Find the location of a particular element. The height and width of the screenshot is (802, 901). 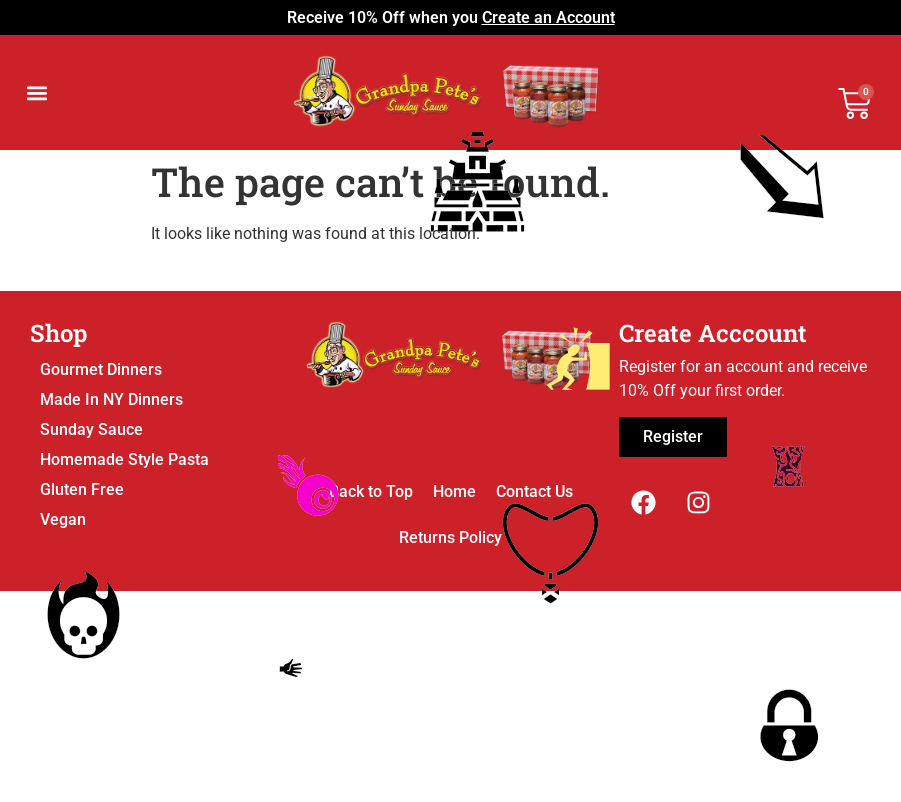

indicates danger or hazard warning in game is located at coordinates (83, 614).